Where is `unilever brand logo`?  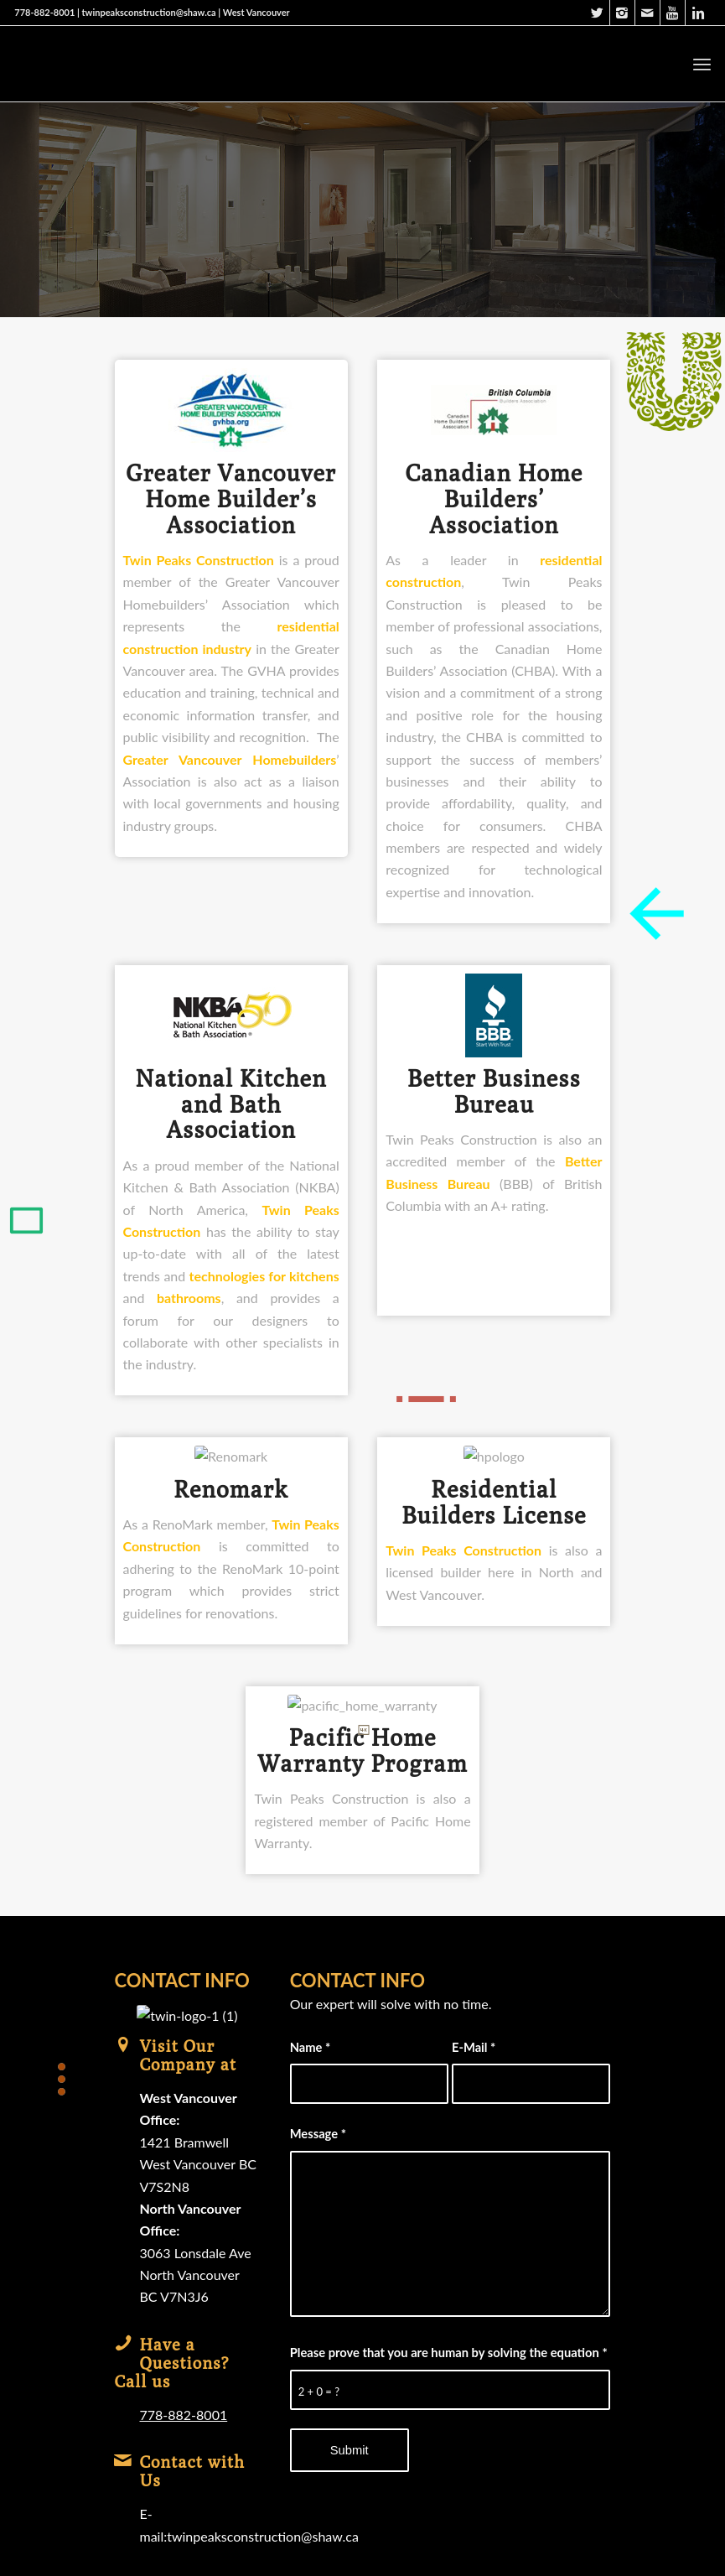
unilever brand logo is located at coordinates (674, 382).